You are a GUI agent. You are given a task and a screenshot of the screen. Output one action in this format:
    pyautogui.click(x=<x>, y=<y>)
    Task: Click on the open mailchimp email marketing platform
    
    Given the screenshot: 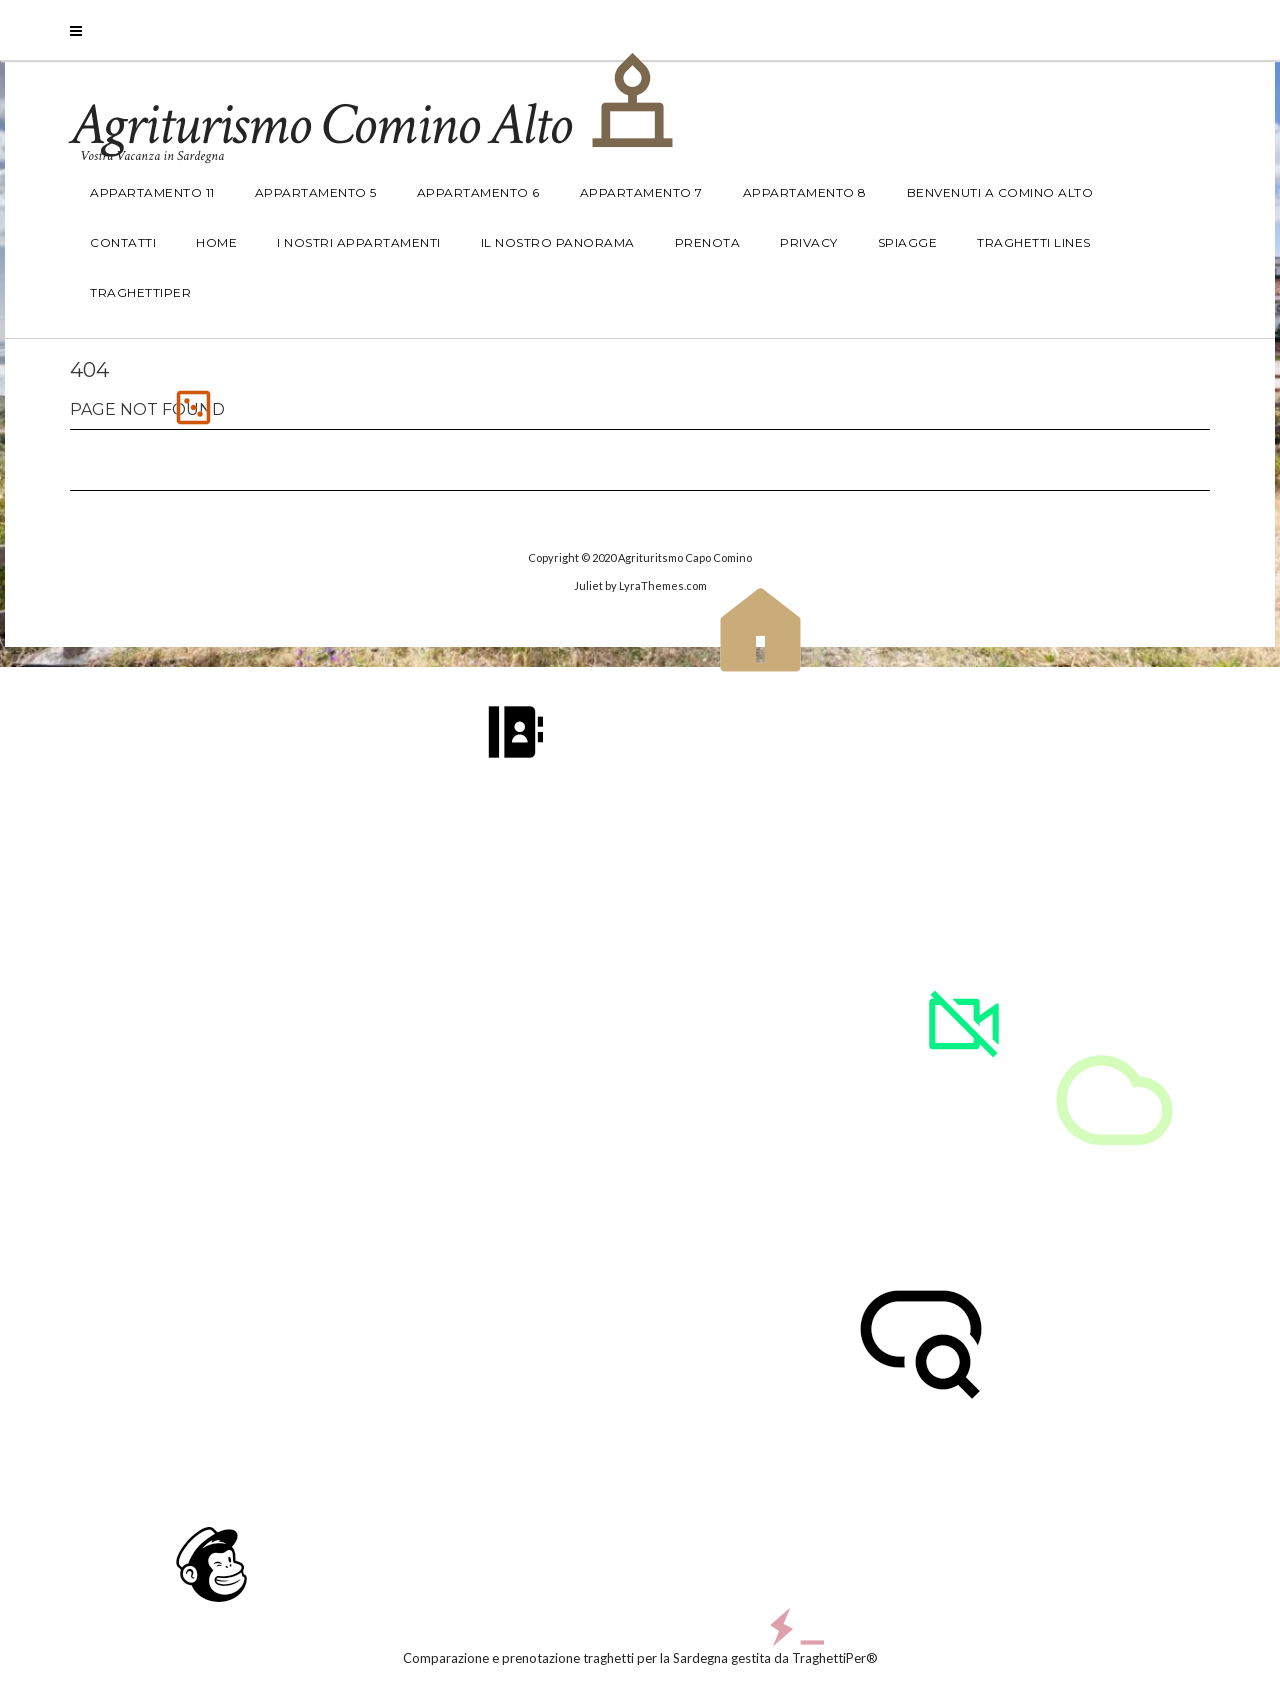 What is the action you would take?
    pyautogui.click(x=211, y=1564)
    